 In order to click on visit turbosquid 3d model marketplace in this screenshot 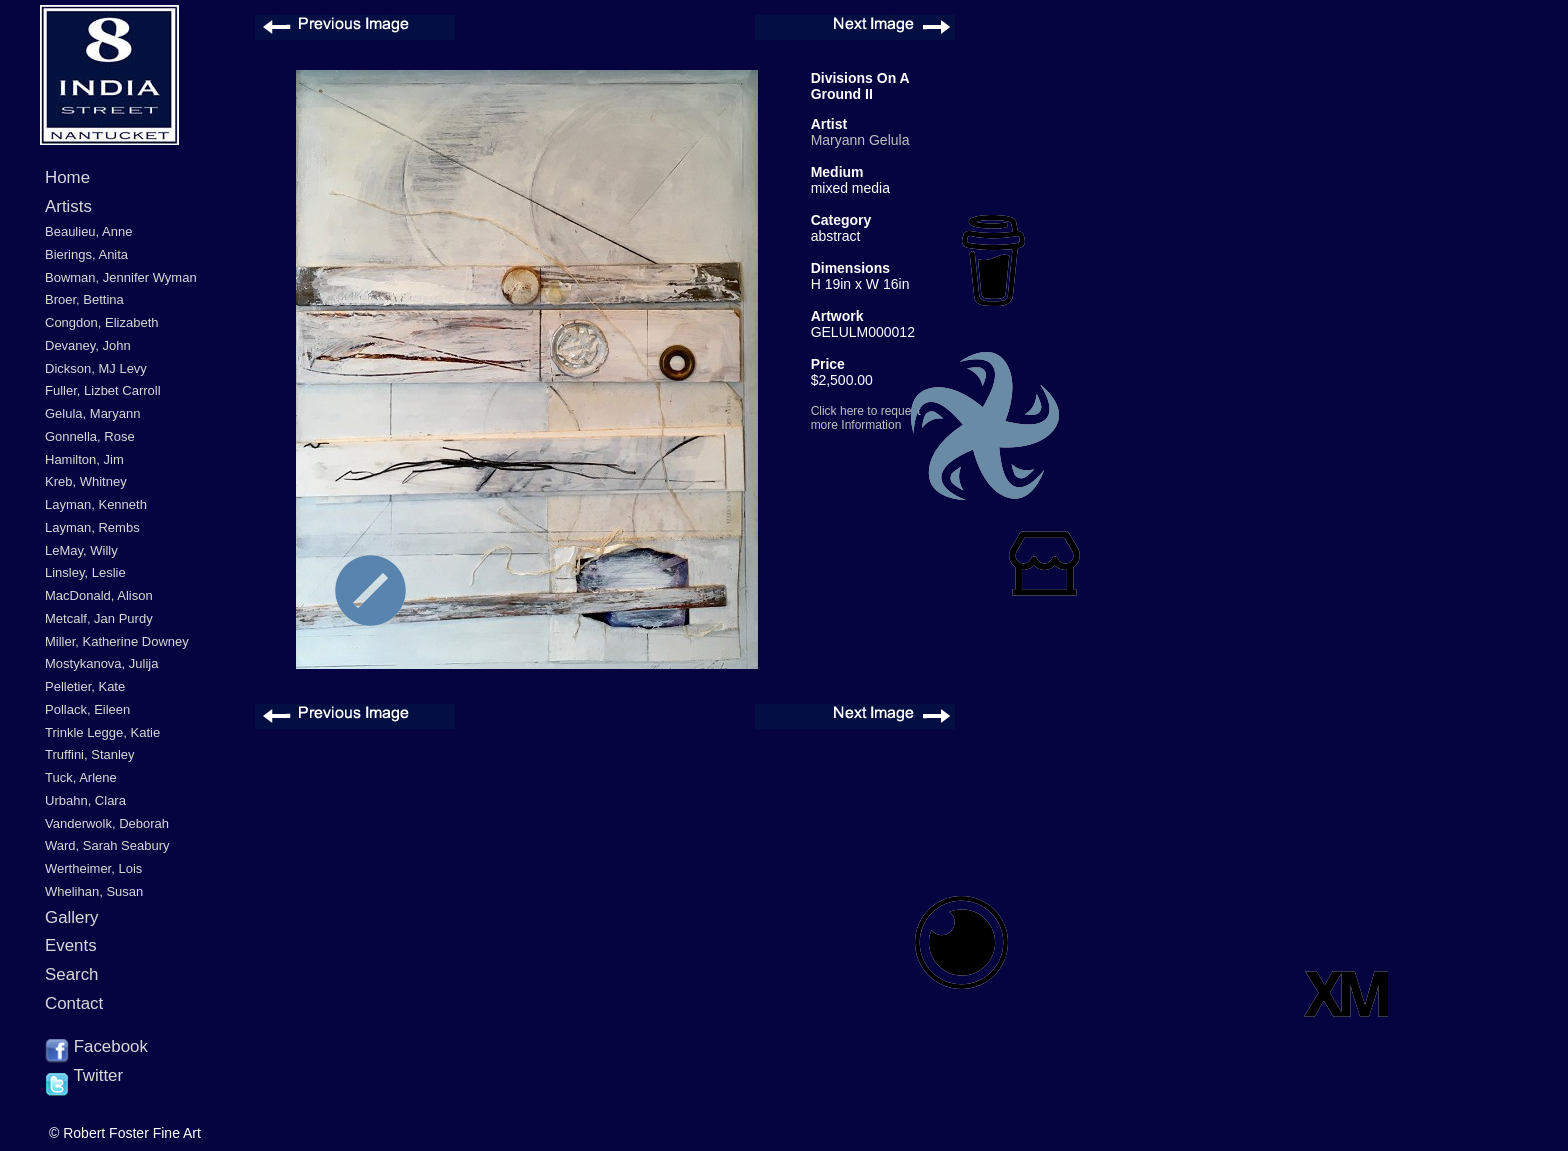, I will do `click(985, 426)`.